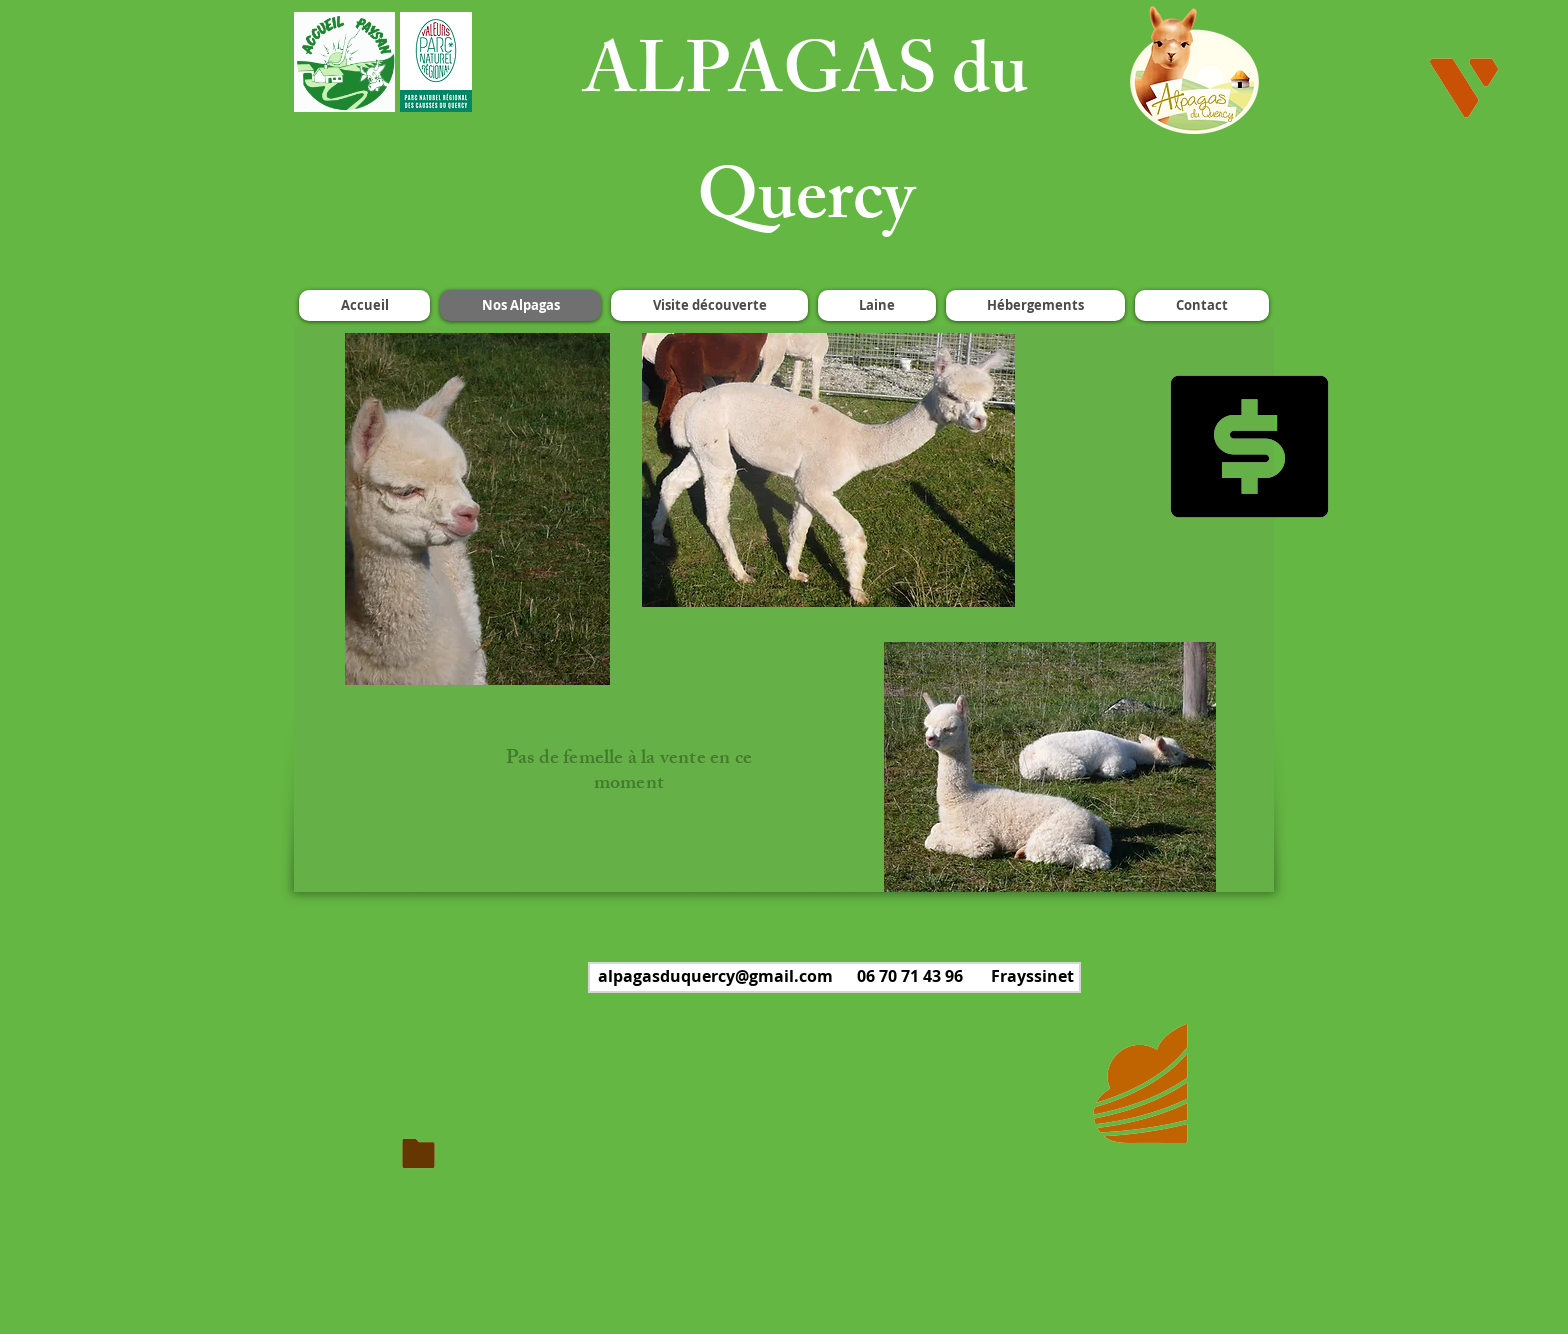 The width and height of the screenshot is (1568, 1334). Describe the element at coordinates (1140, 1083) in the screenshot. I see `opennebula cloud management platform logo` at that location.